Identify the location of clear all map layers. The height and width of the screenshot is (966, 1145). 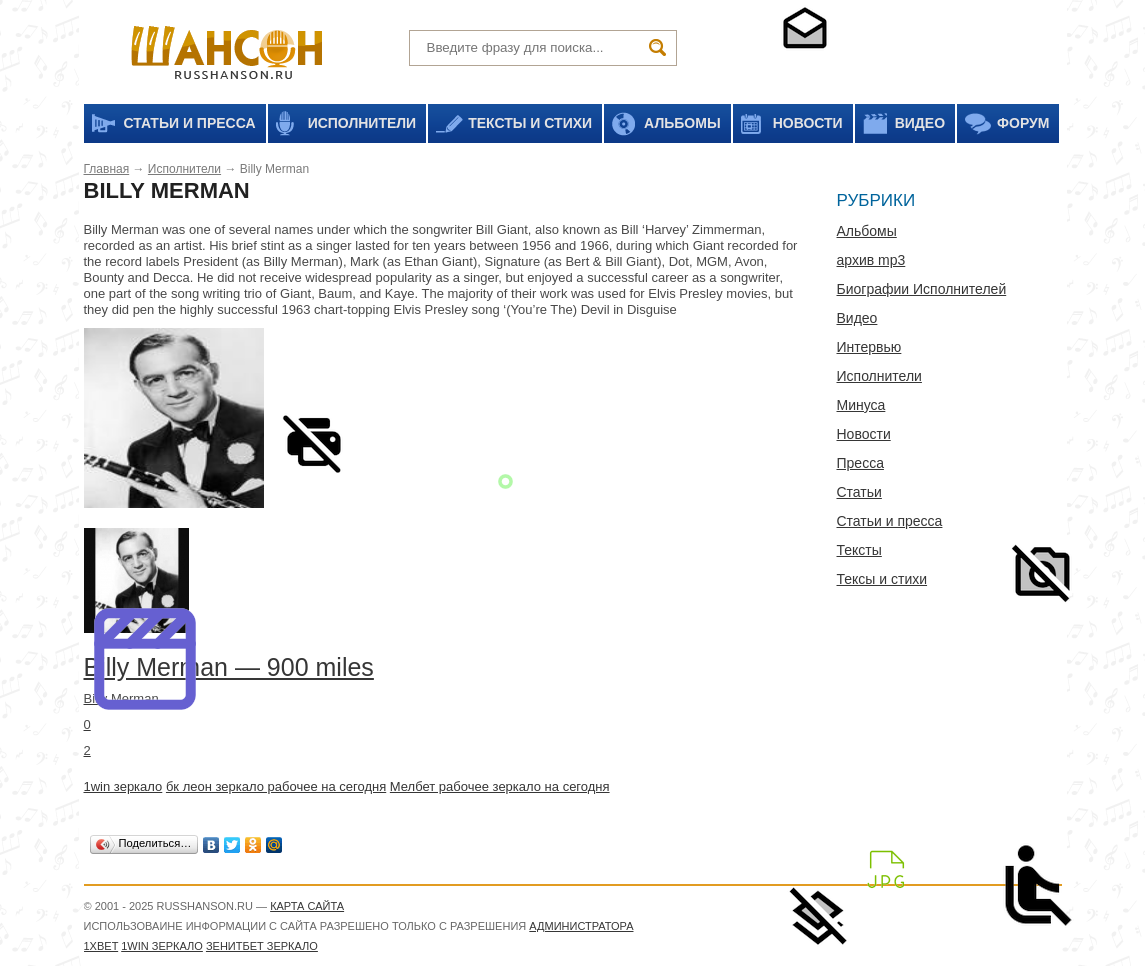
(818, 919).